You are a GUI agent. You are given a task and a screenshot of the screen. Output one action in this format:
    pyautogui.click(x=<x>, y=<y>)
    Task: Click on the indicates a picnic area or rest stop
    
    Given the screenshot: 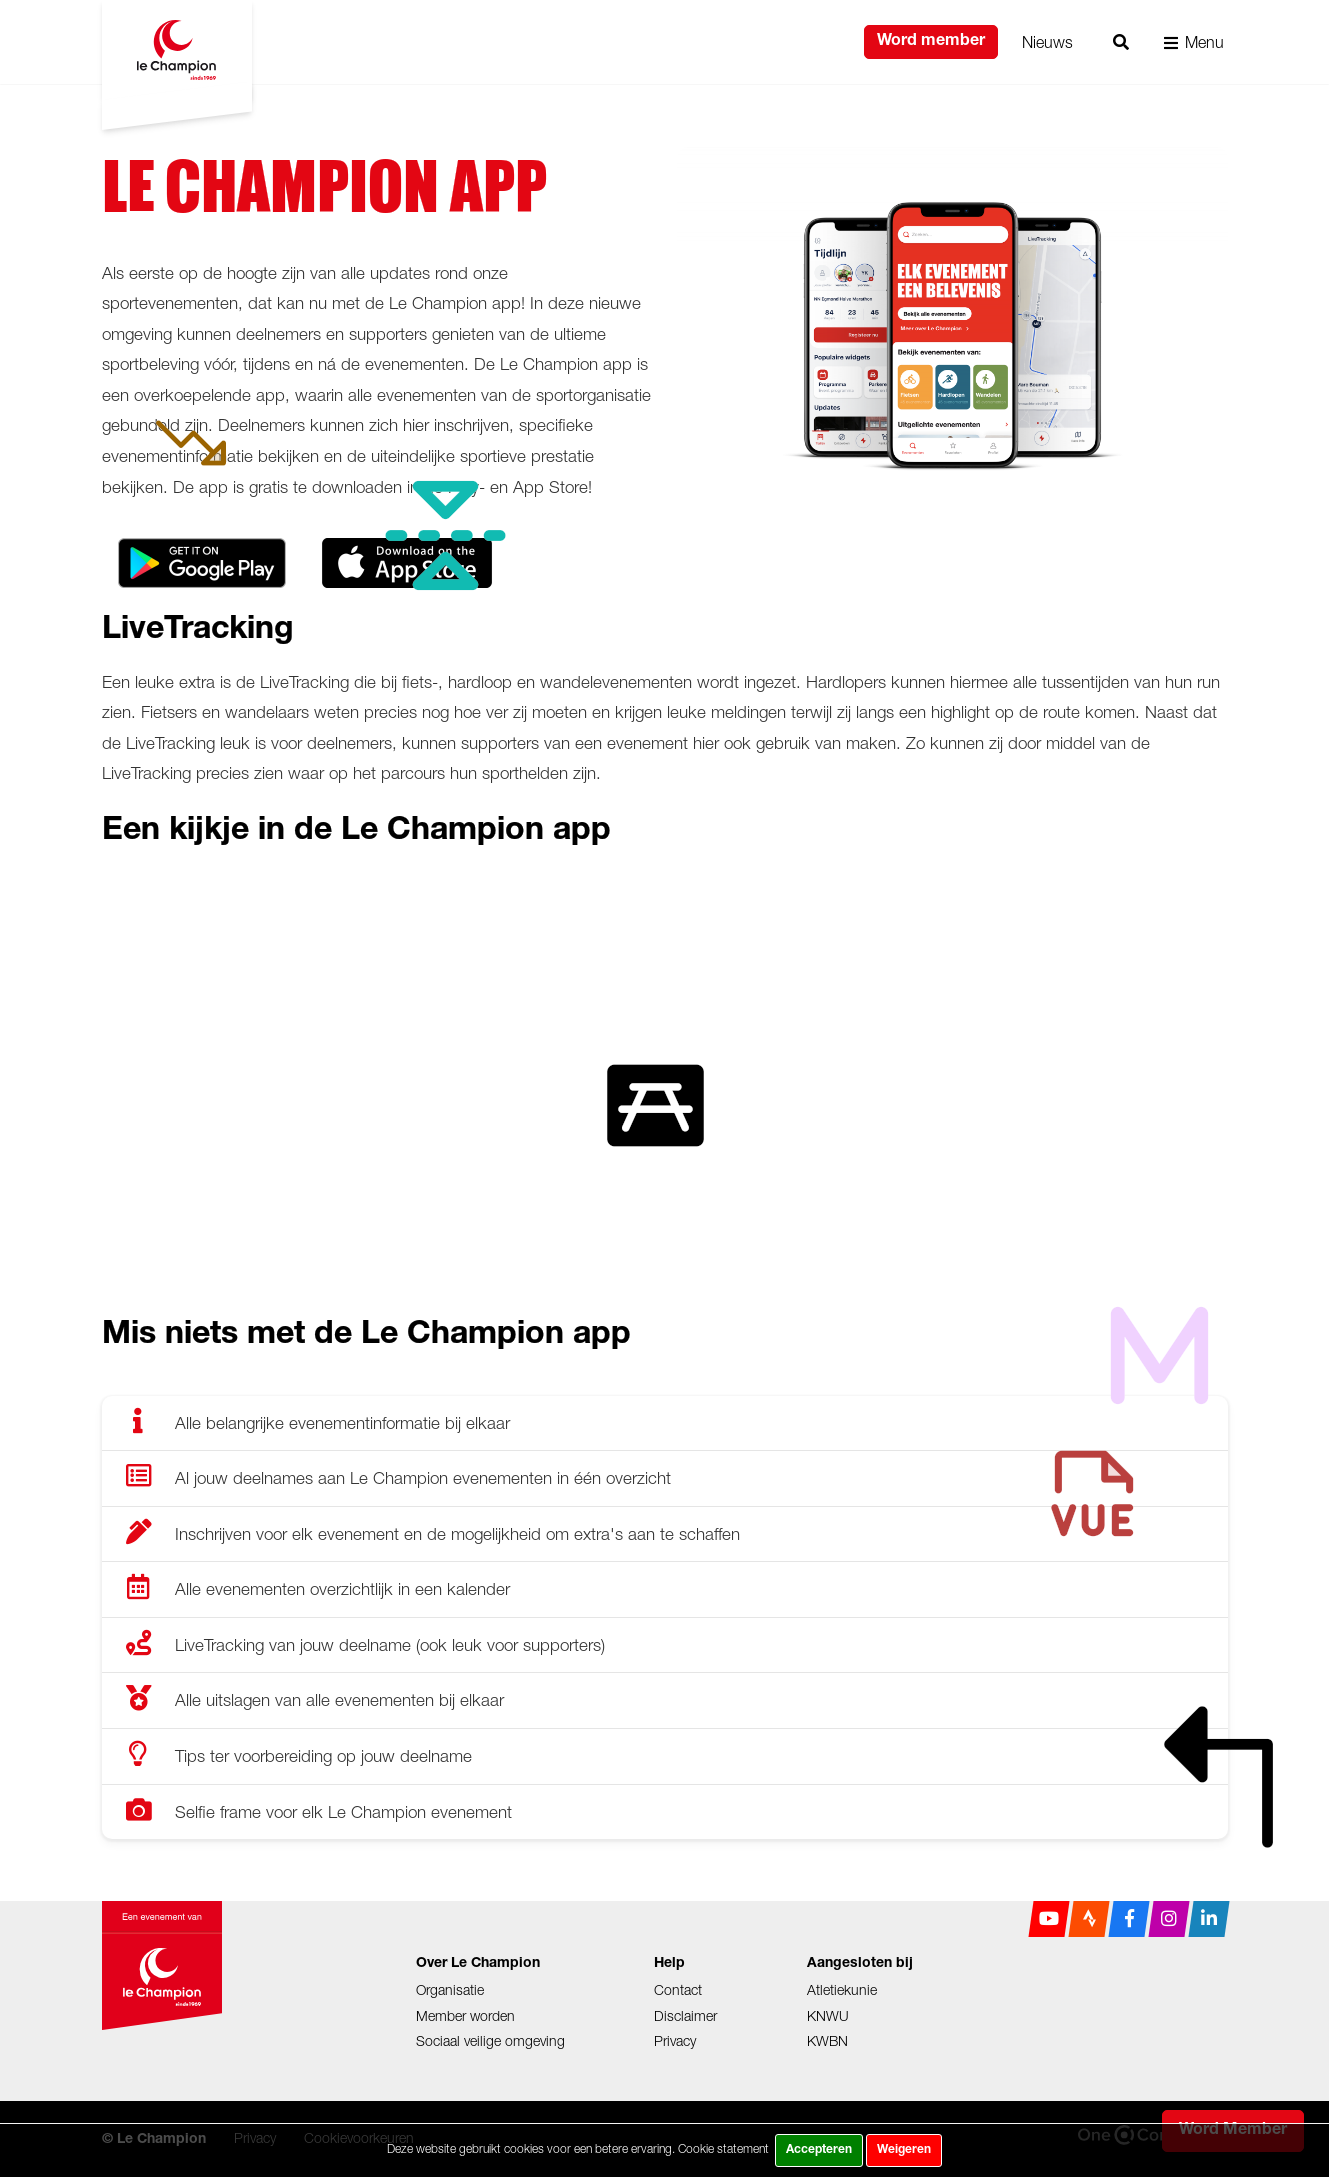 What is the action you would take?
    pyautogui.click(x=655, y=1105)
    